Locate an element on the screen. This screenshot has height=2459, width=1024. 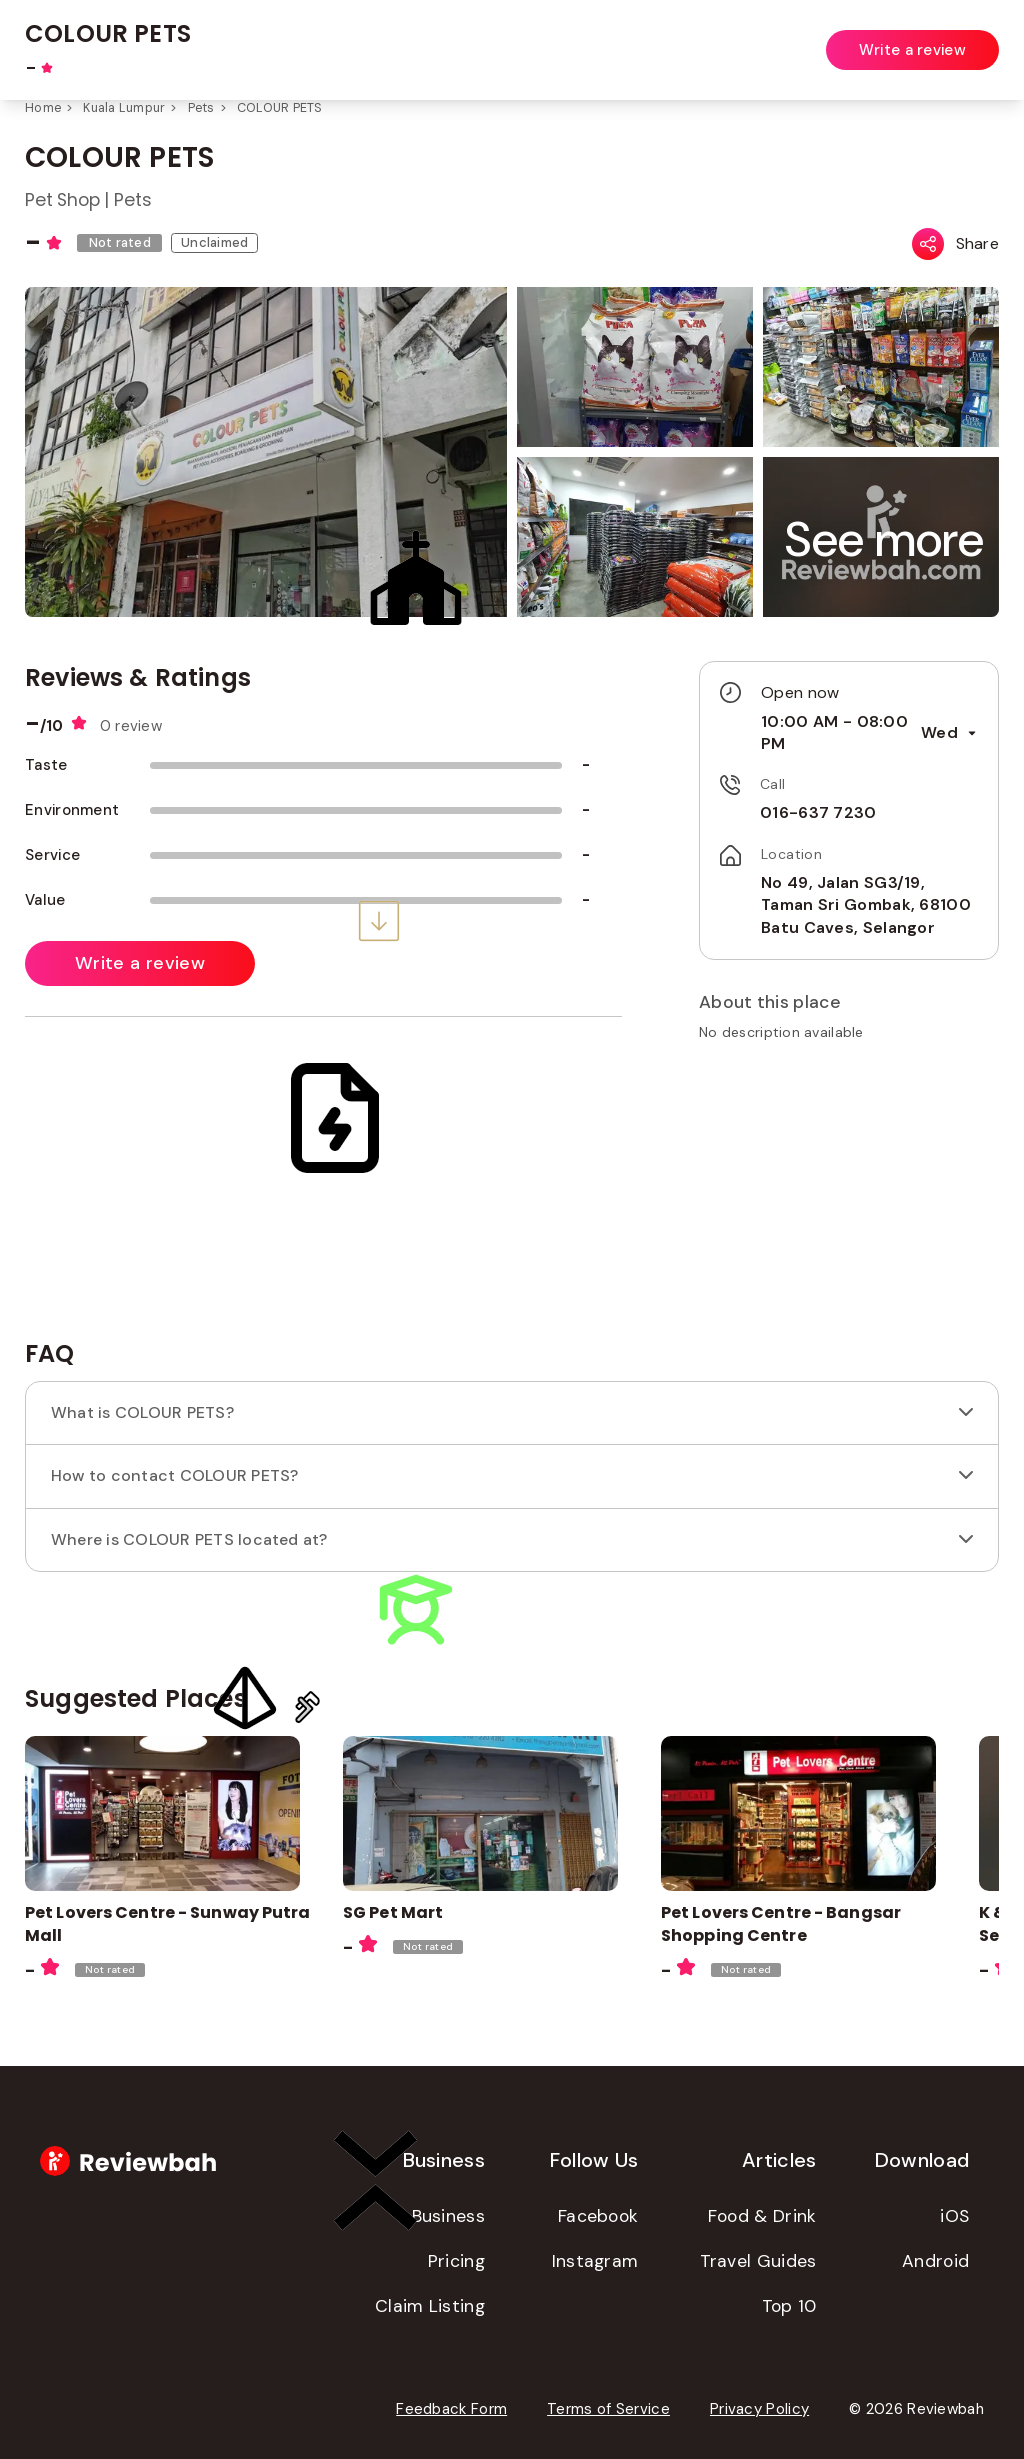
view student profile is located at coordinates (416, 1611).